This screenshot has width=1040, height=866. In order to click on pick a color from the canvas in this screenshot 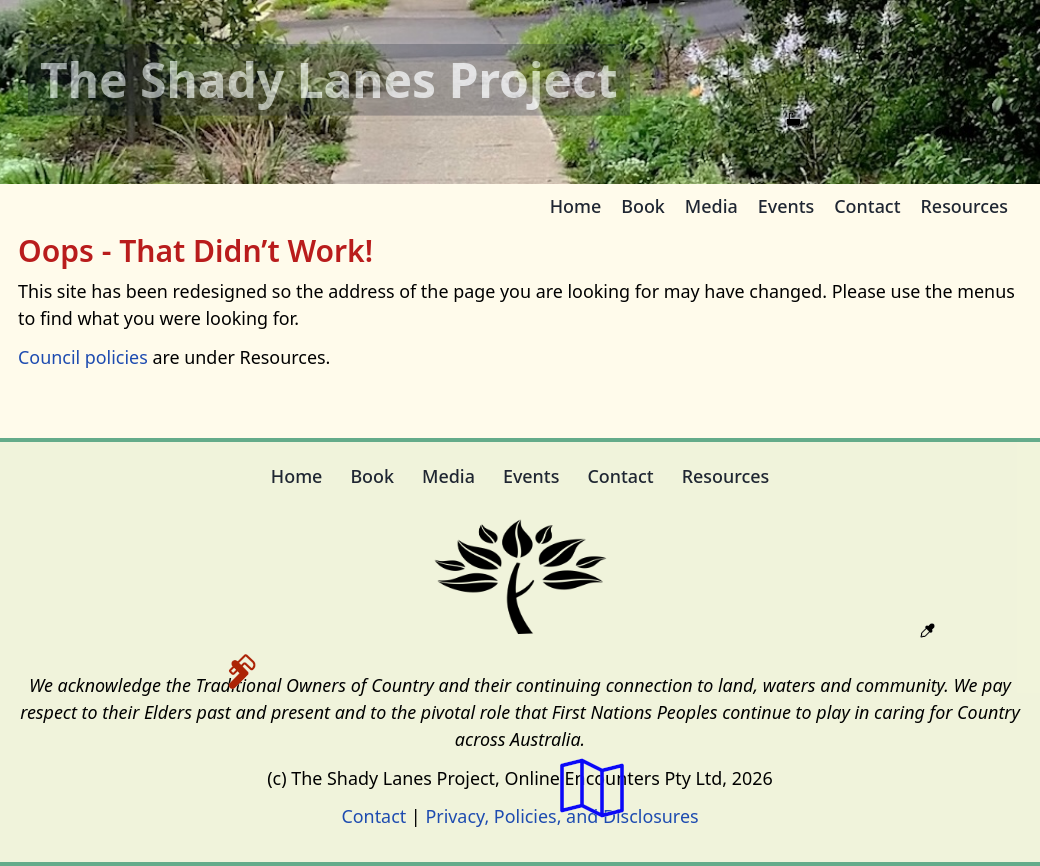, I will do `click(927, 630)`.